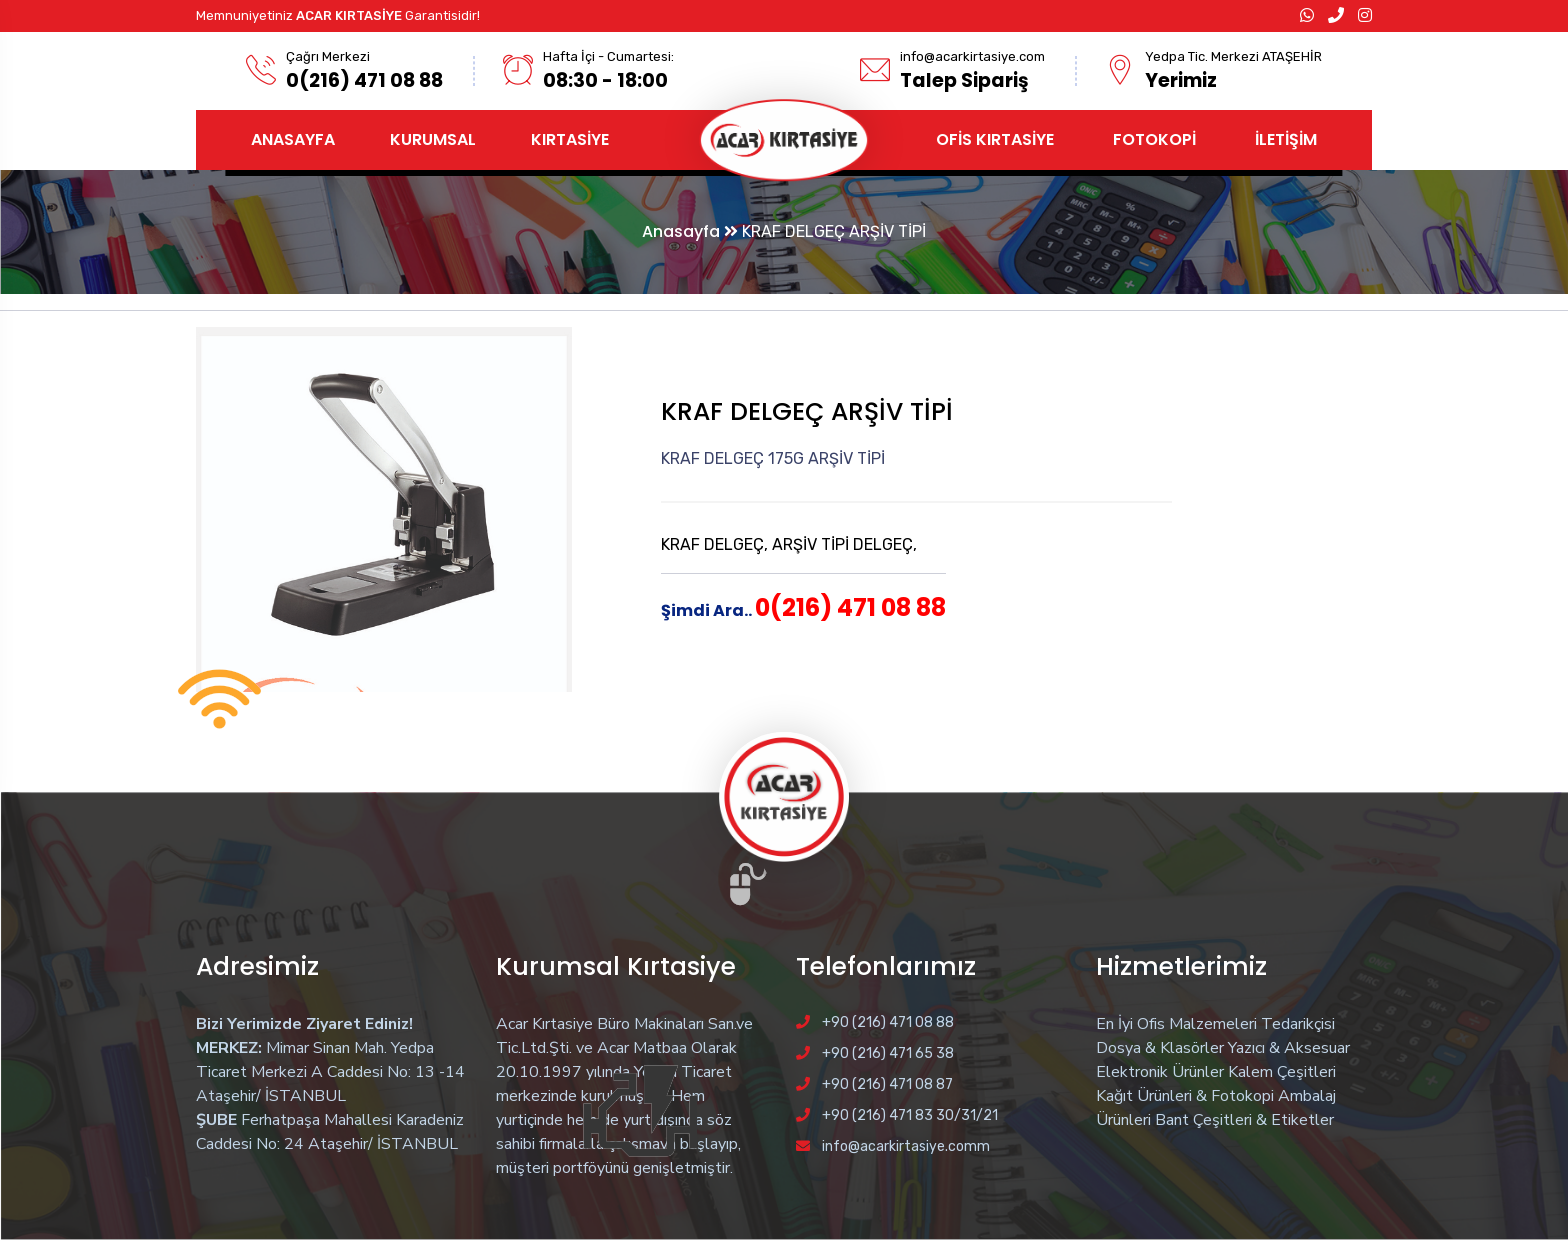  What do you see at coordinates (219, 697) in the screenshot?
I see `indicates wireless network connection status` at bounding box center [219, 697].